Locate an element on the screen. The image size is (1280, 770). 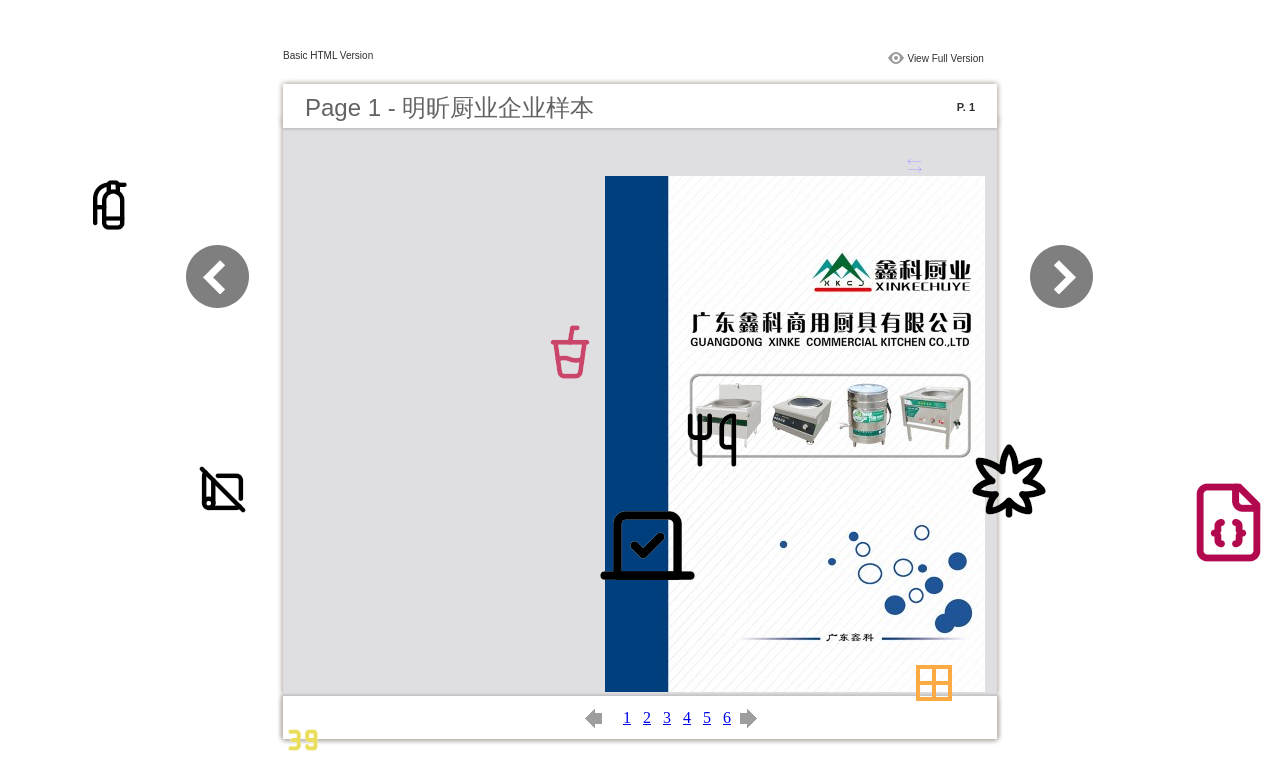
apply borders to all sides of a cell or table is located at coordinates (934, 683).